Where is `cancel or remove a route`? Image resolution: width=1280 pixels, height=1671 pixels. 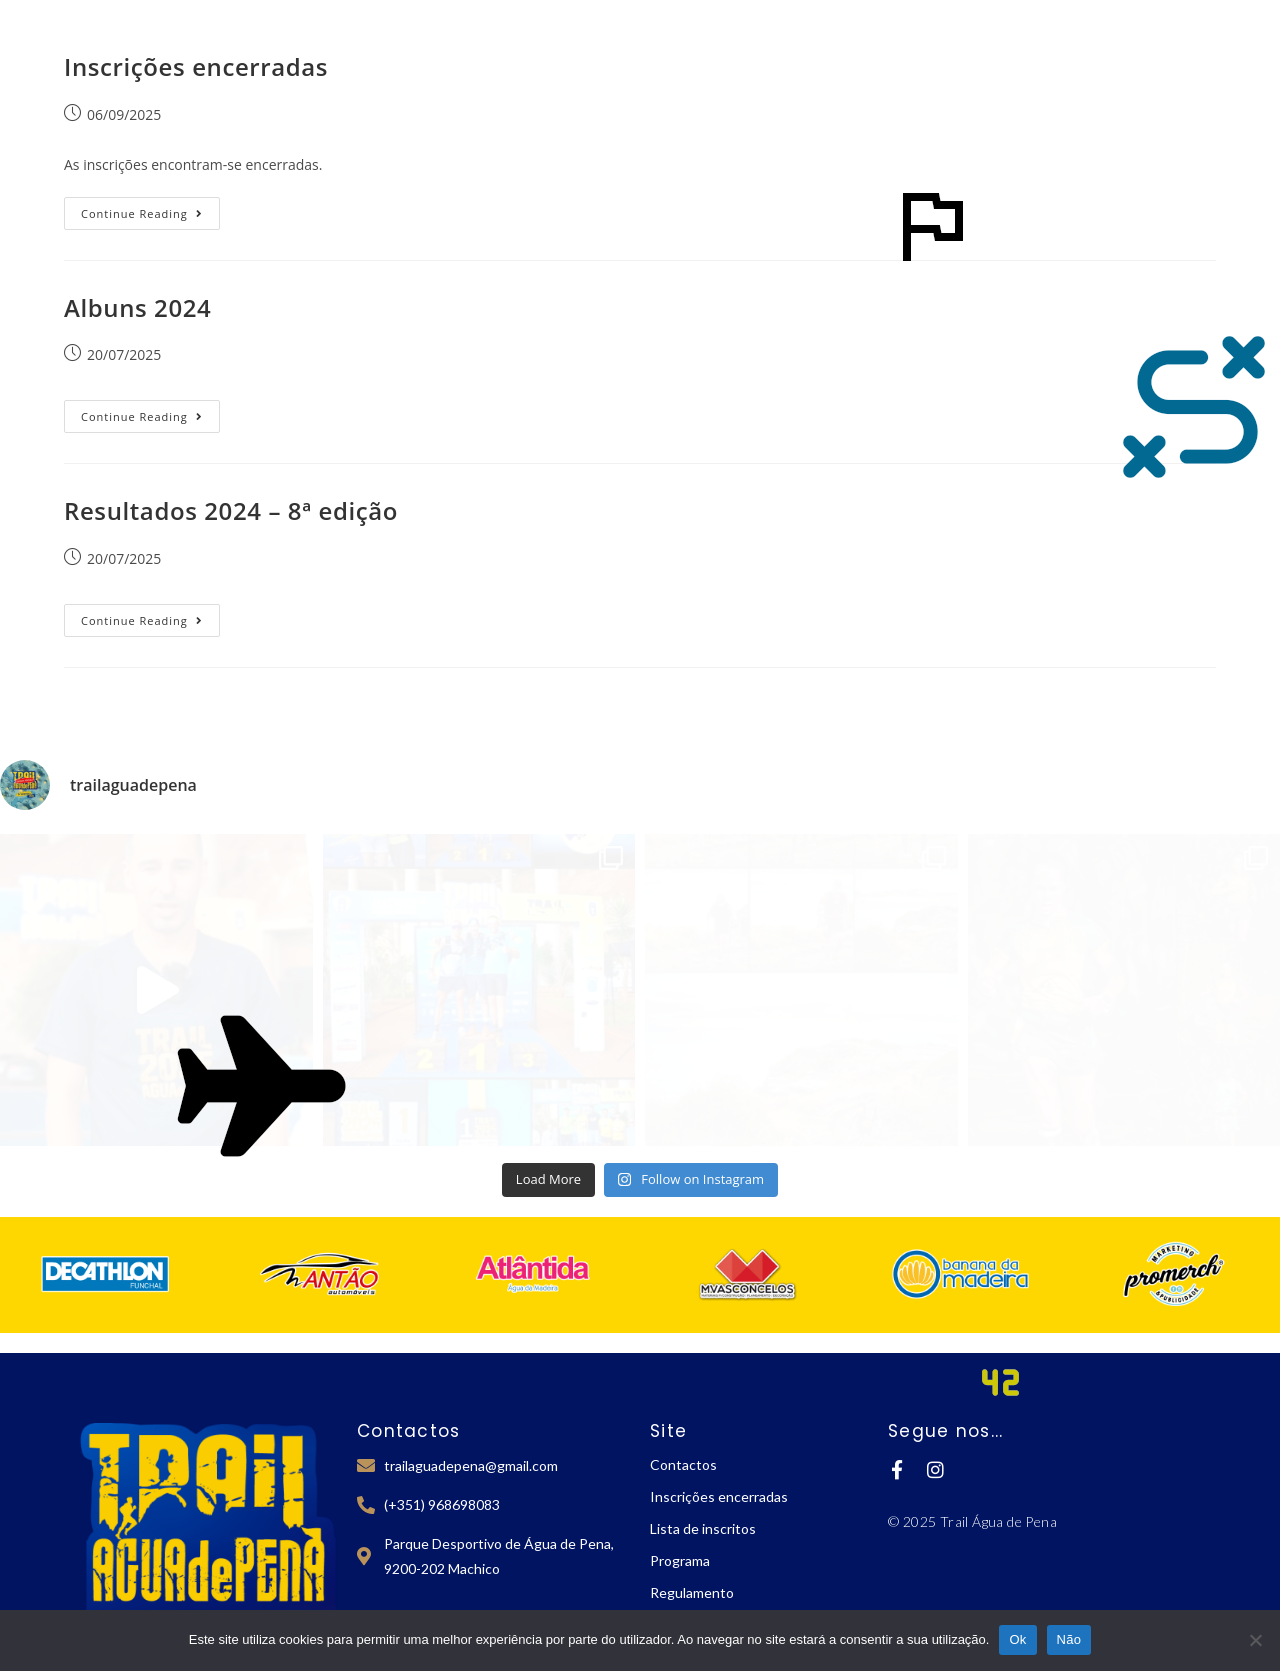 cancel or remove a route is located at coordinates (1194, 407).